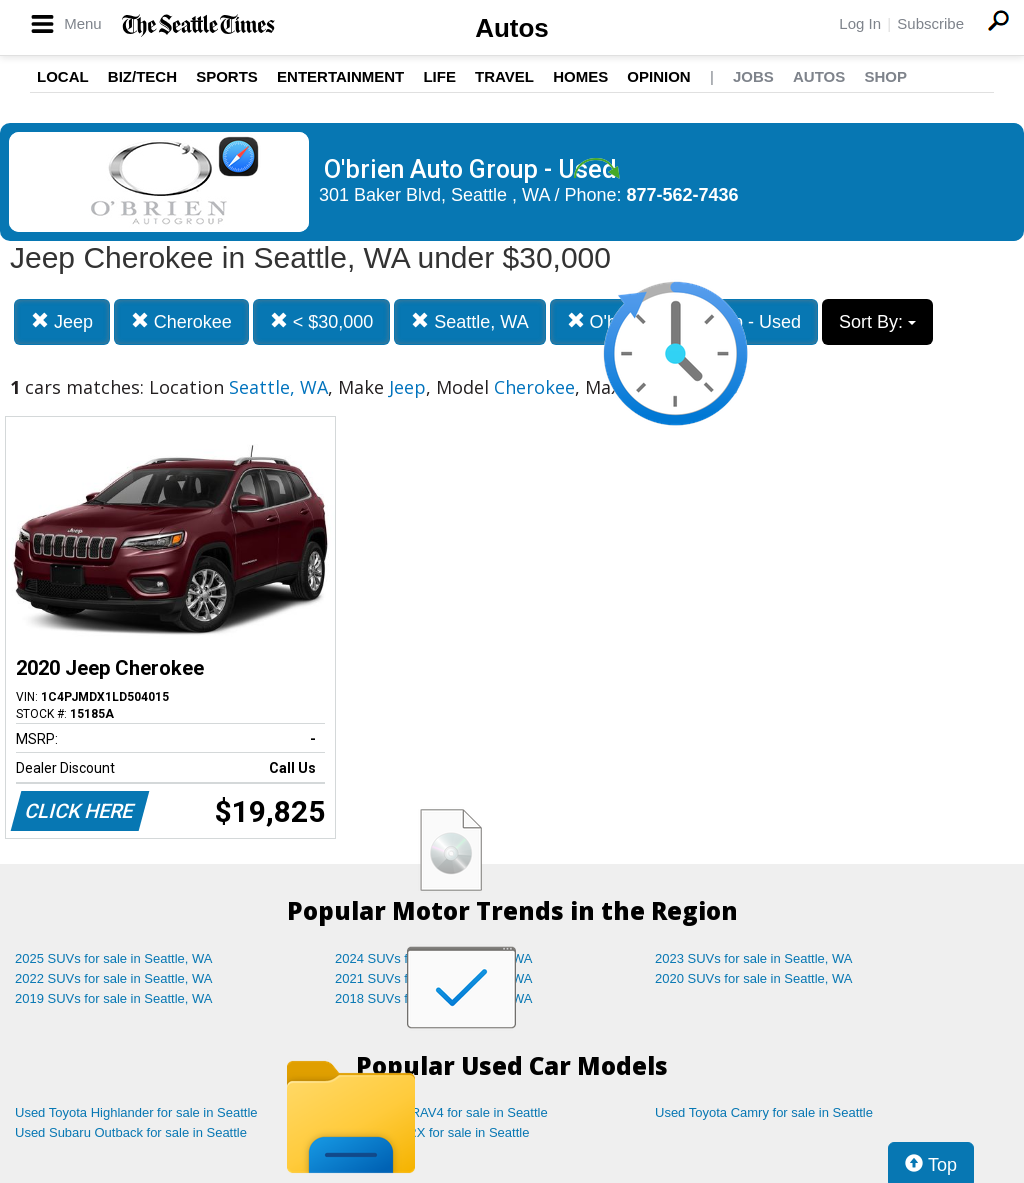  What do you see at coordinates (461, 987) in the screenshot?
I see `file or document successfully verified` at bounding box center [461, 987].